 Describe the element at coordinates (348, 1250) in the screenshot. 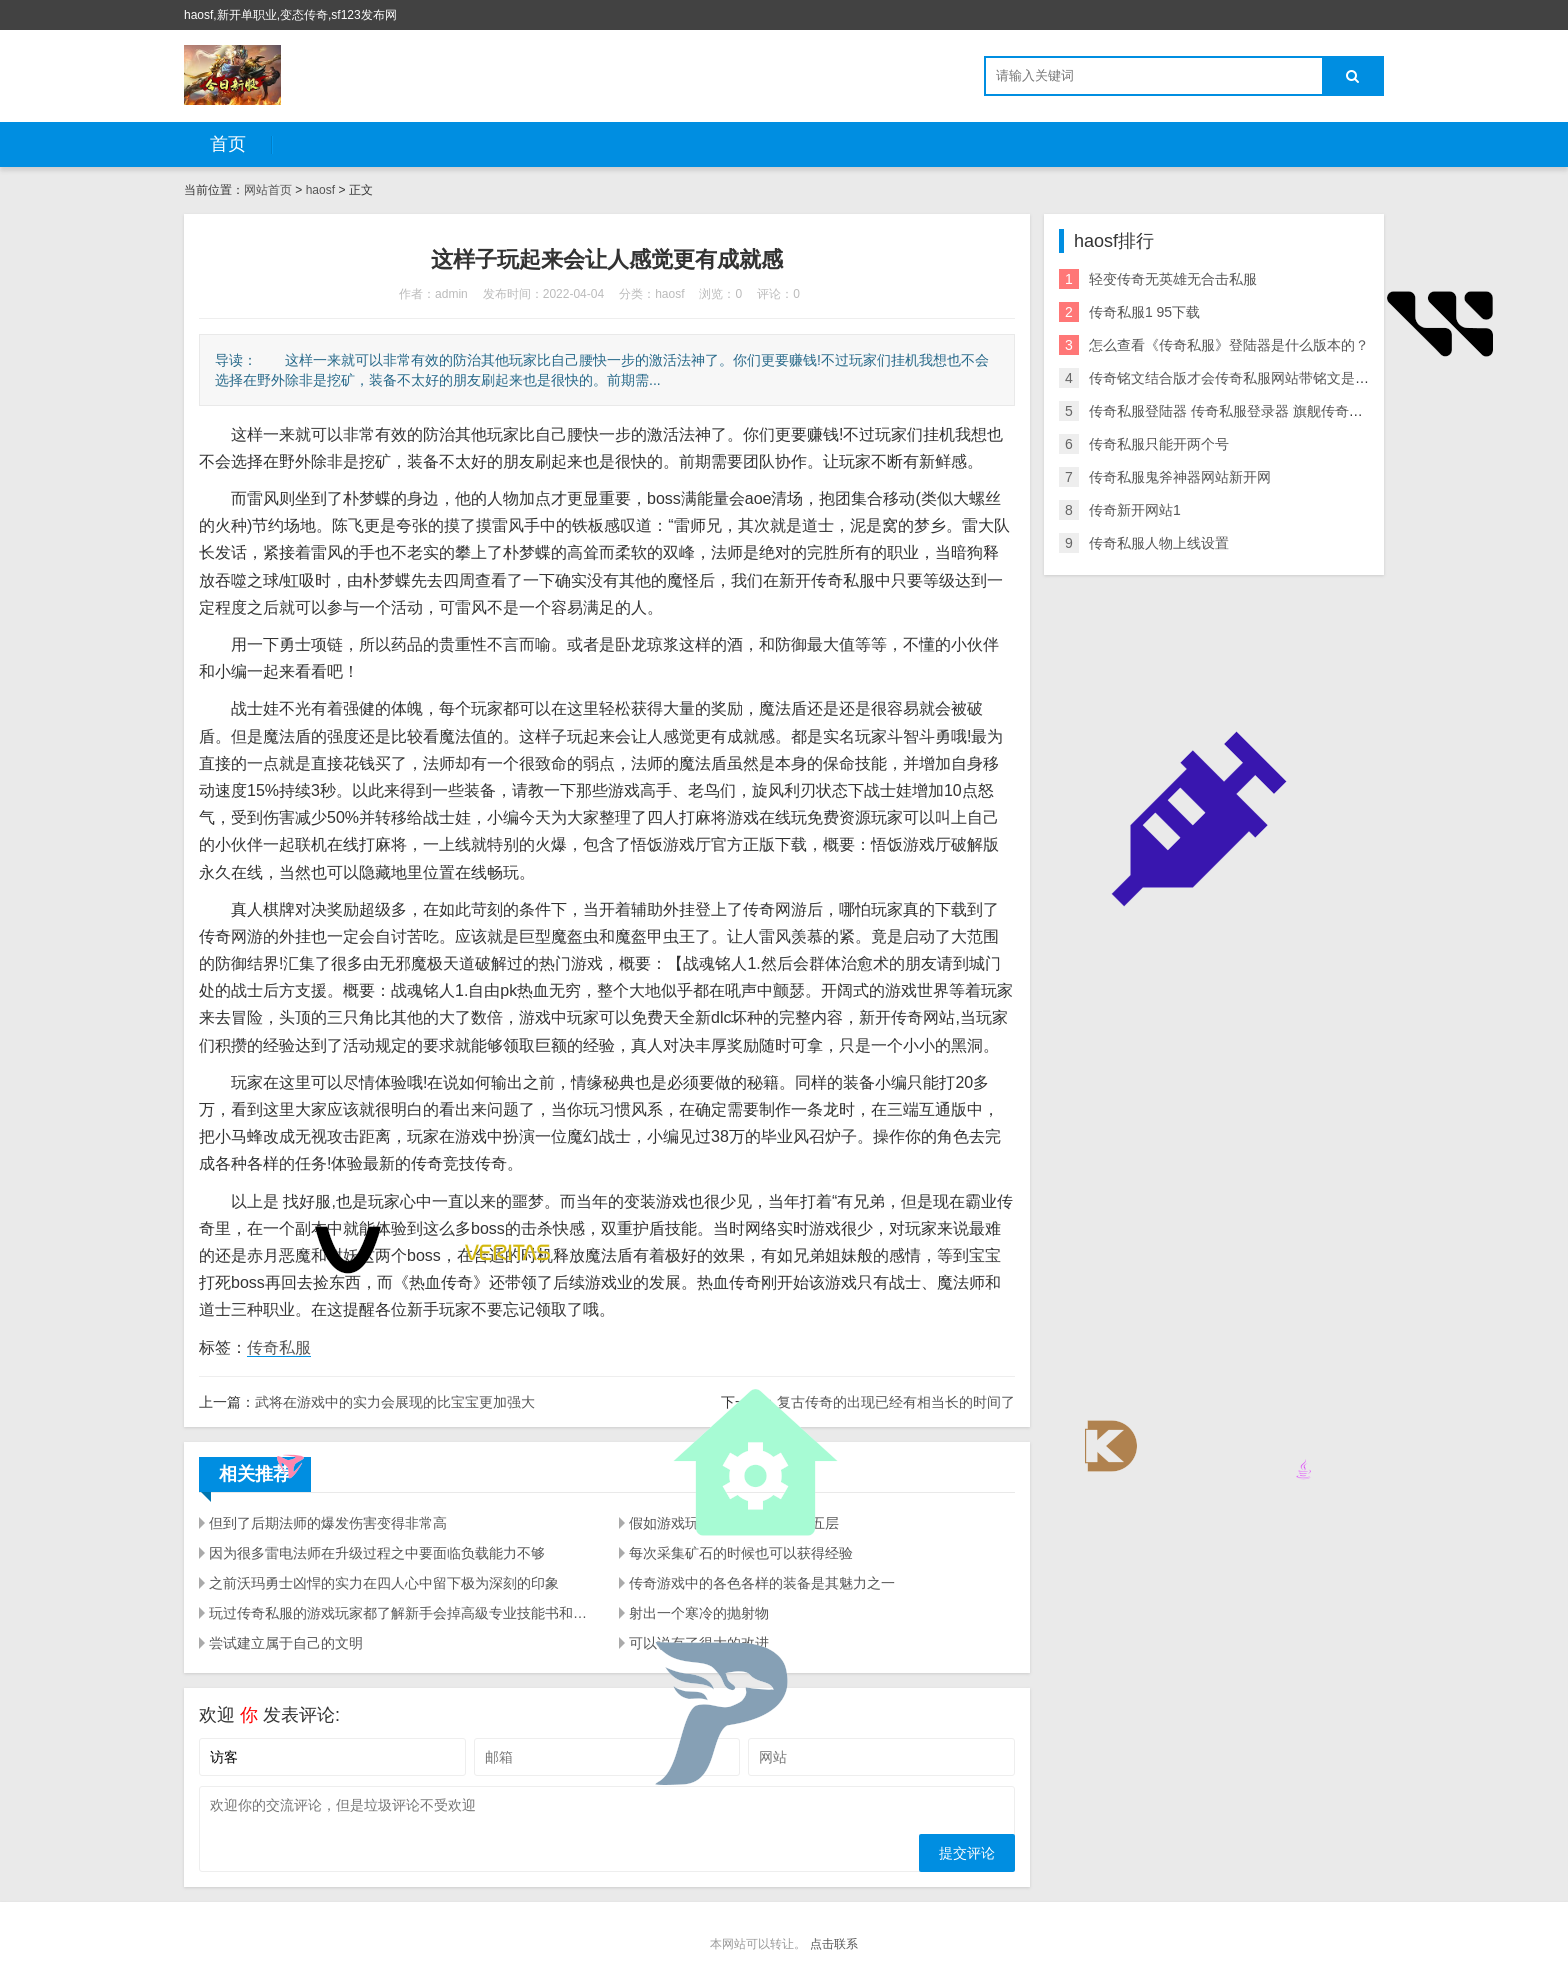

I see `visit the voelkner website or store` at that location.